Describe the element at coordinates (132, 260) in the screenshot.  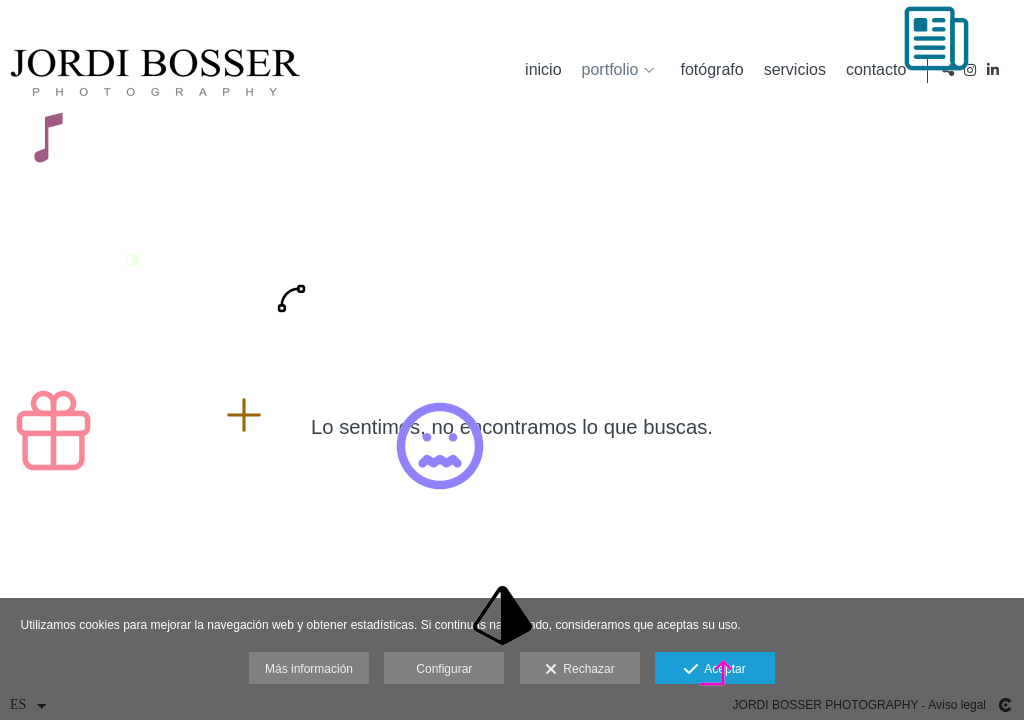
I see `toggle half-screen or split view mode` at that location.